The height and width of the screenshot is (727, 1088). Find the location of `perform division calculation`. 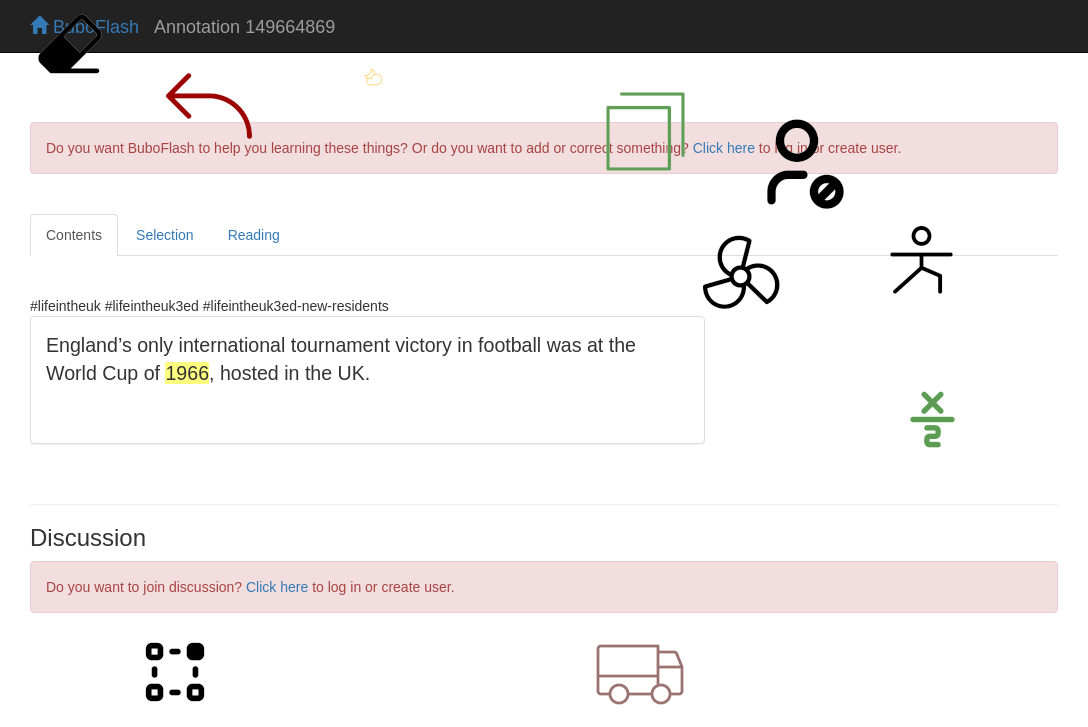

perform division calculation is located at coordinates (932, 419).